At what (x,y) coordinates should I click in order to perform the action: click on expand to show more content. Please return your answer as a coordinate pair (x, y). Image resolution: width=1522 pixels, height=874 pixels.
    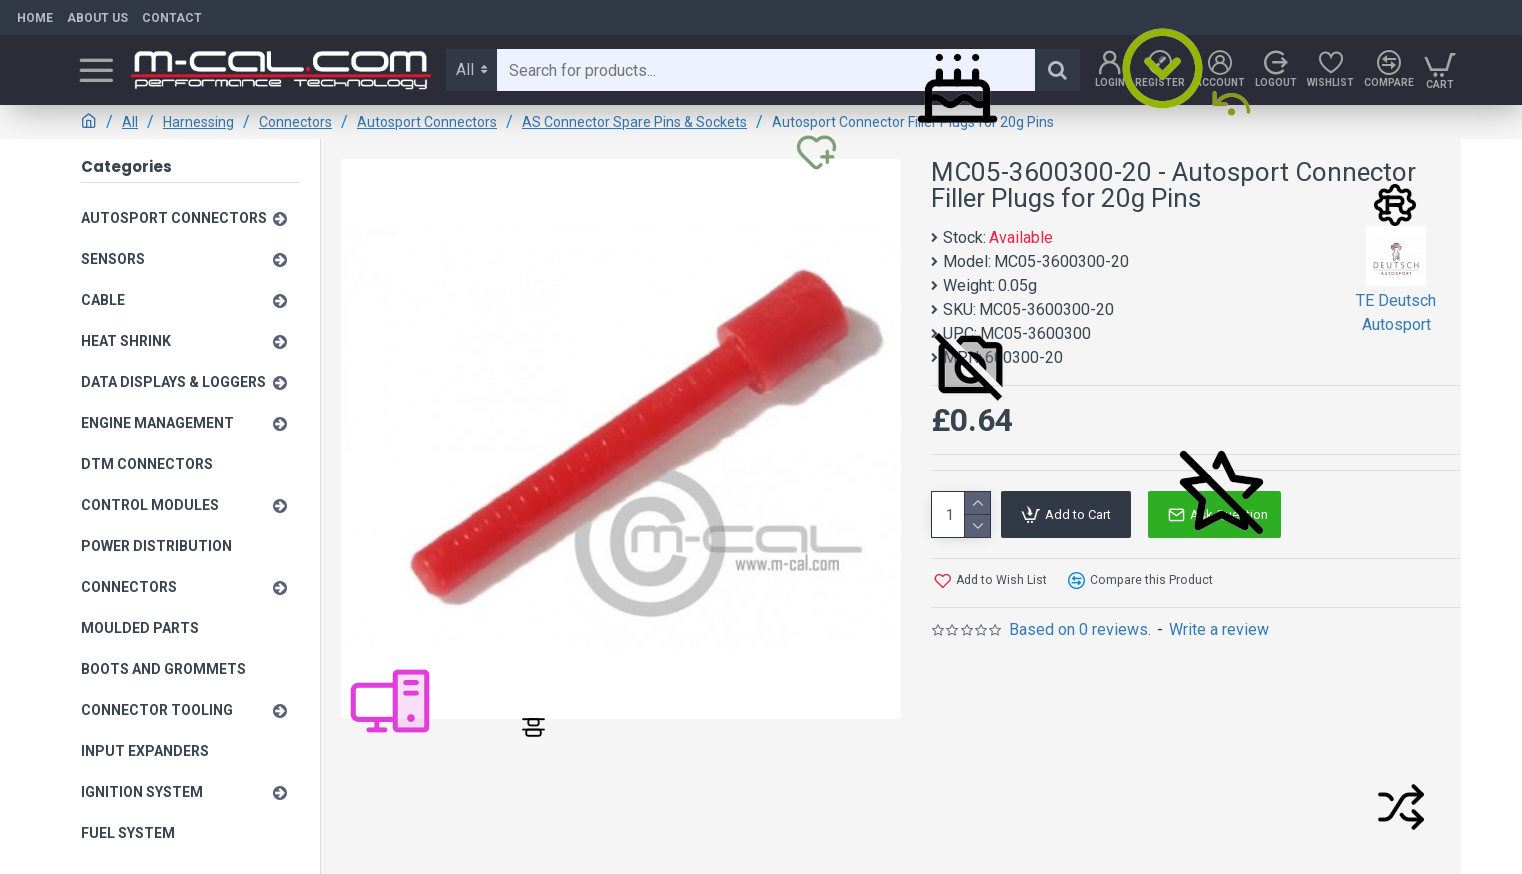
    Looking at the image, I should click on (1162, 68).